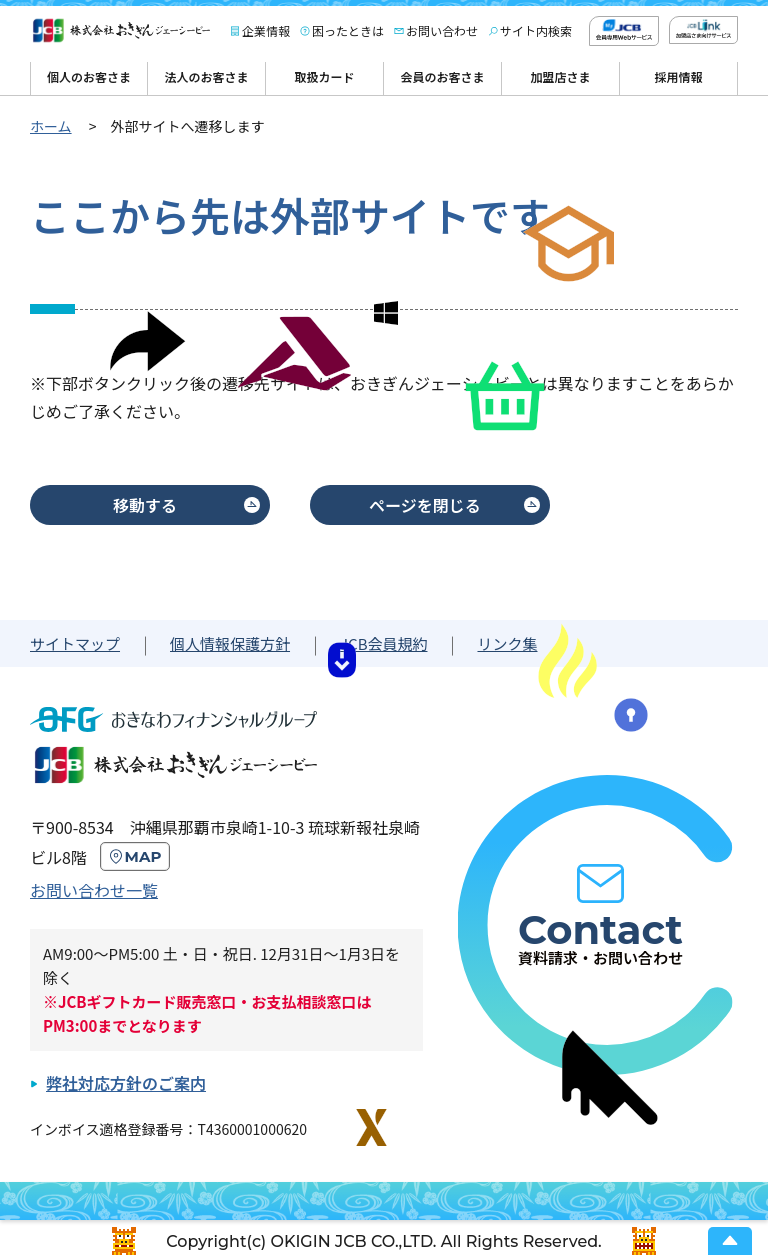 Image resolution: width=768 pixels, height=1255 pixels. Describe the element at coordinates (568, 662) in the screenshot. I see `indicates hot or trending content` at that location.